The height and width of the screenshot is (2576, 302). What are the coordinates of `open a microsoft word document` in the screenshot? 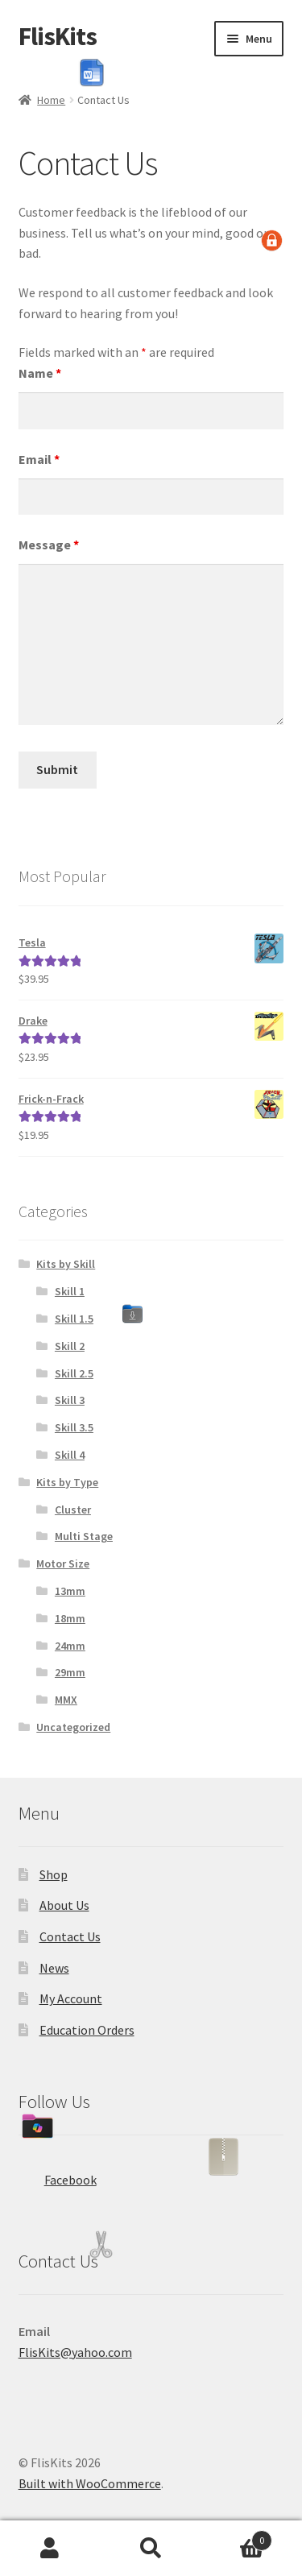 It's located at (92, 72).